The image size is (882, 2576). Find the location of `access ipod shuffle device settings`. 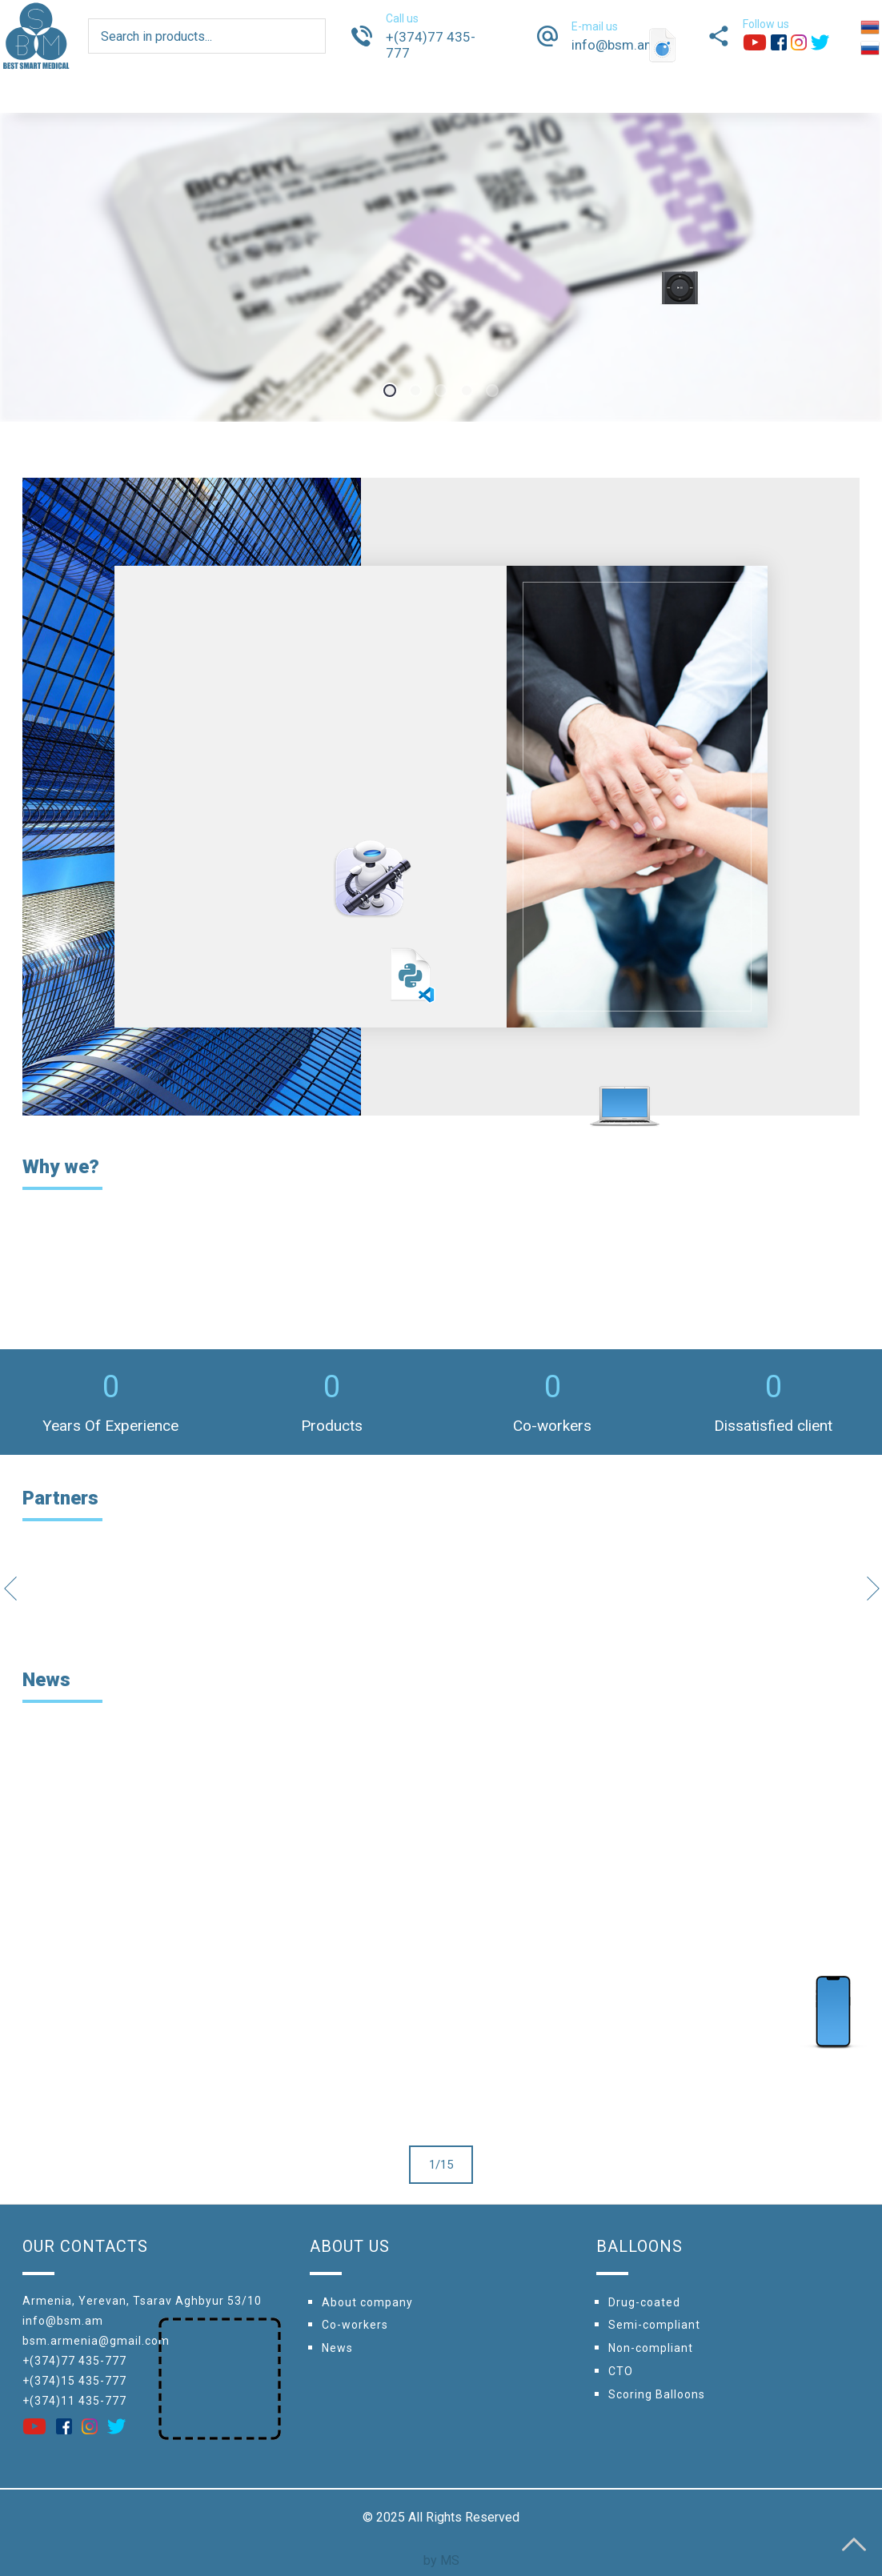

access ipod shuffle device settings is located at coordinates (680, 287).